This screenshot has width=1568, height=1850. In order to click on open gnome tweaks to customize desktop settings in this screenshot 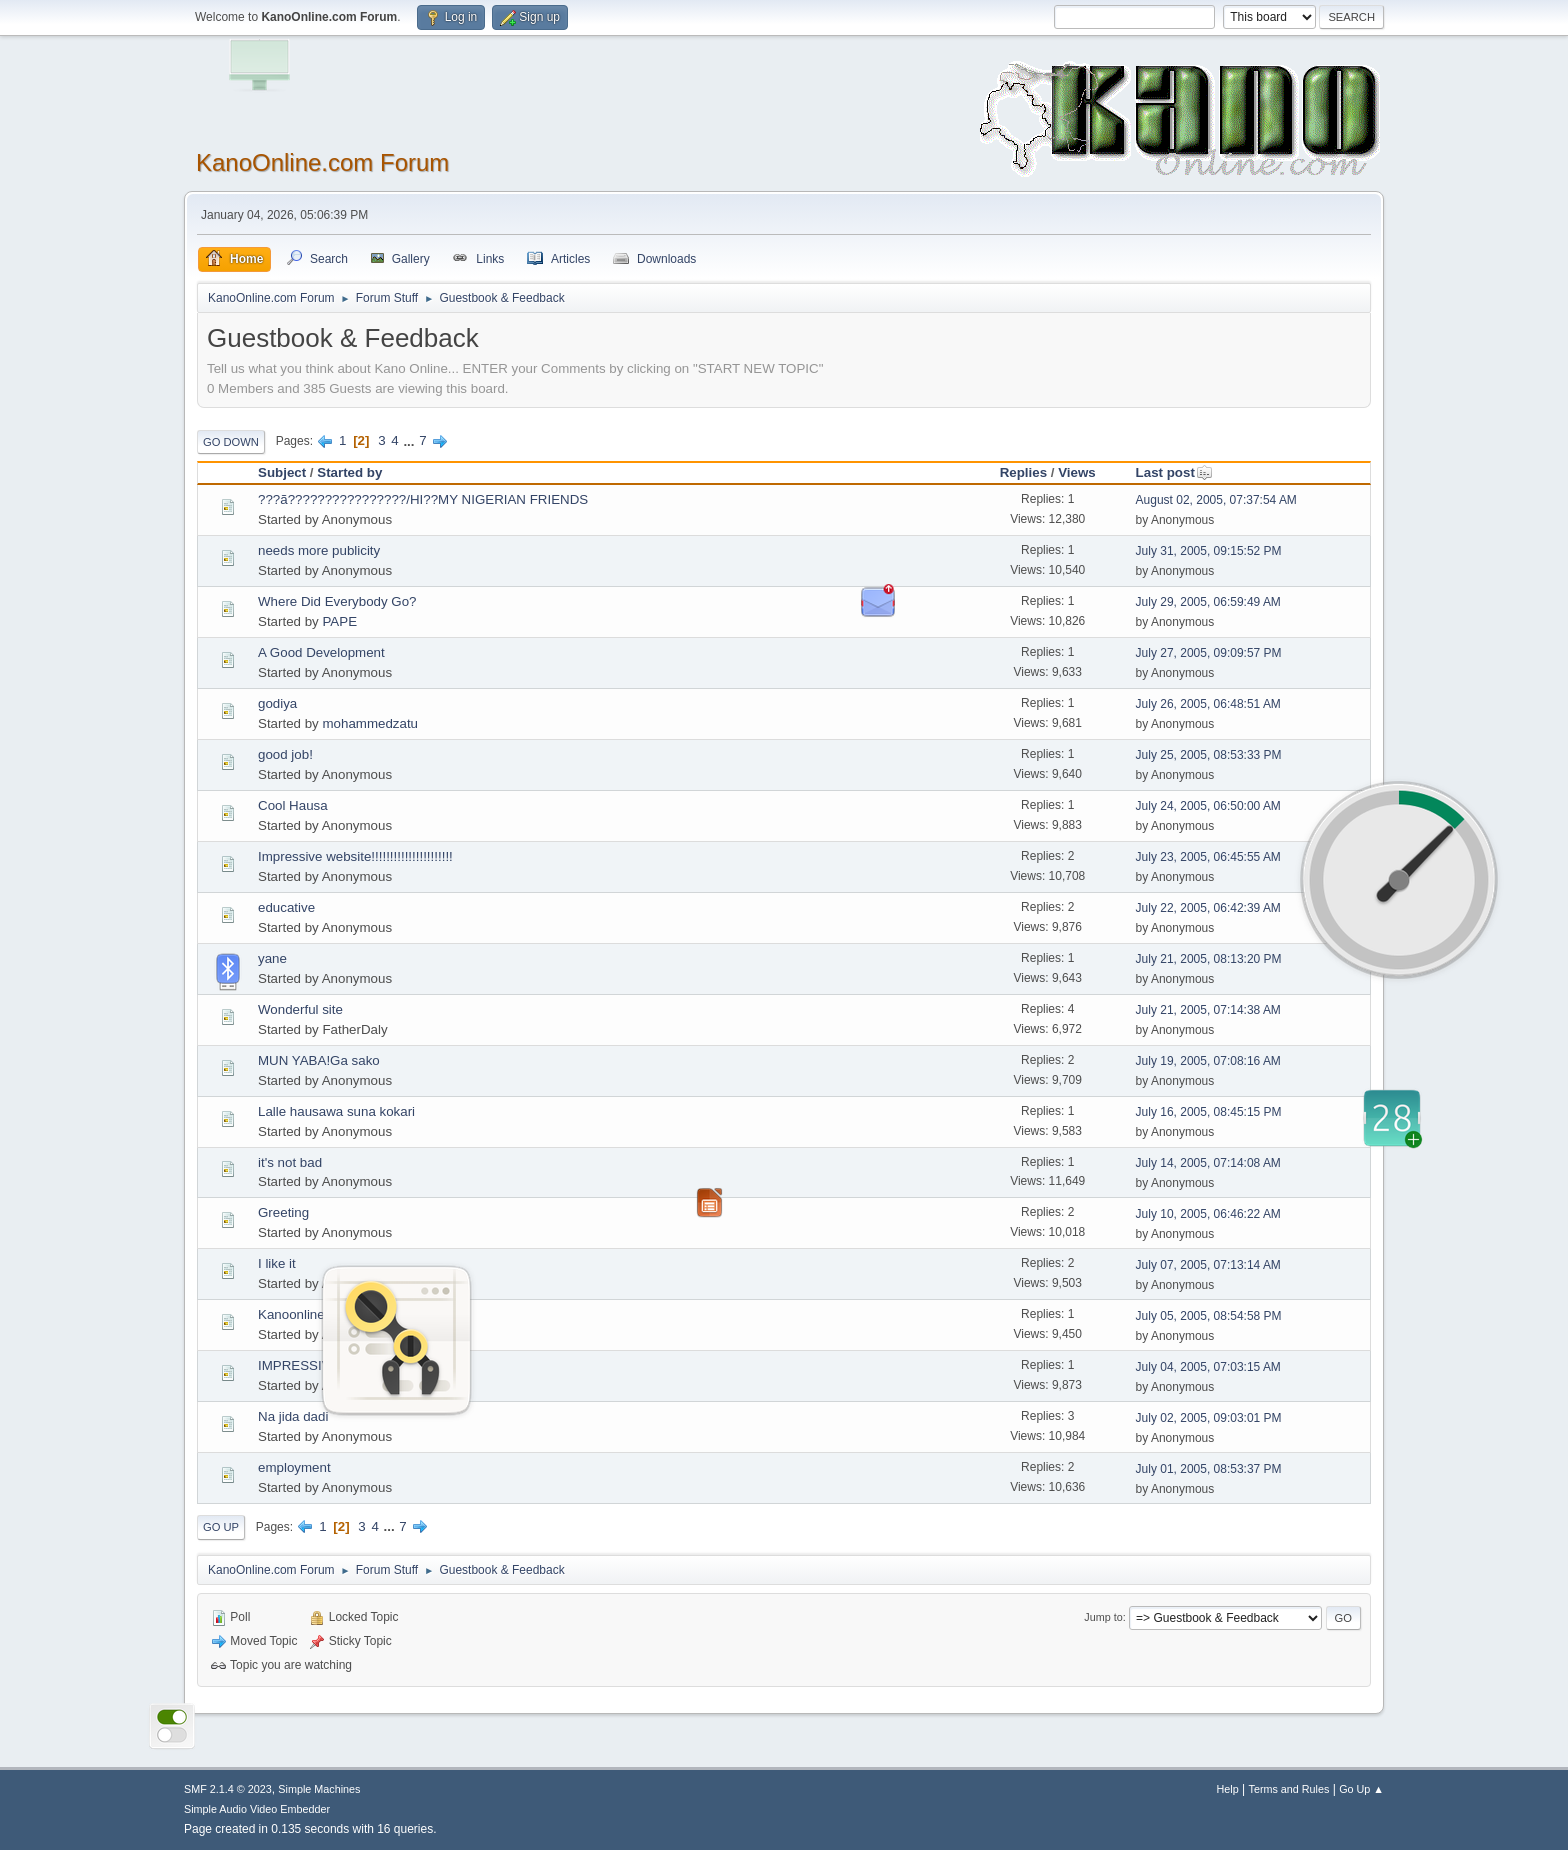, I will do `click(172, 1726)`.